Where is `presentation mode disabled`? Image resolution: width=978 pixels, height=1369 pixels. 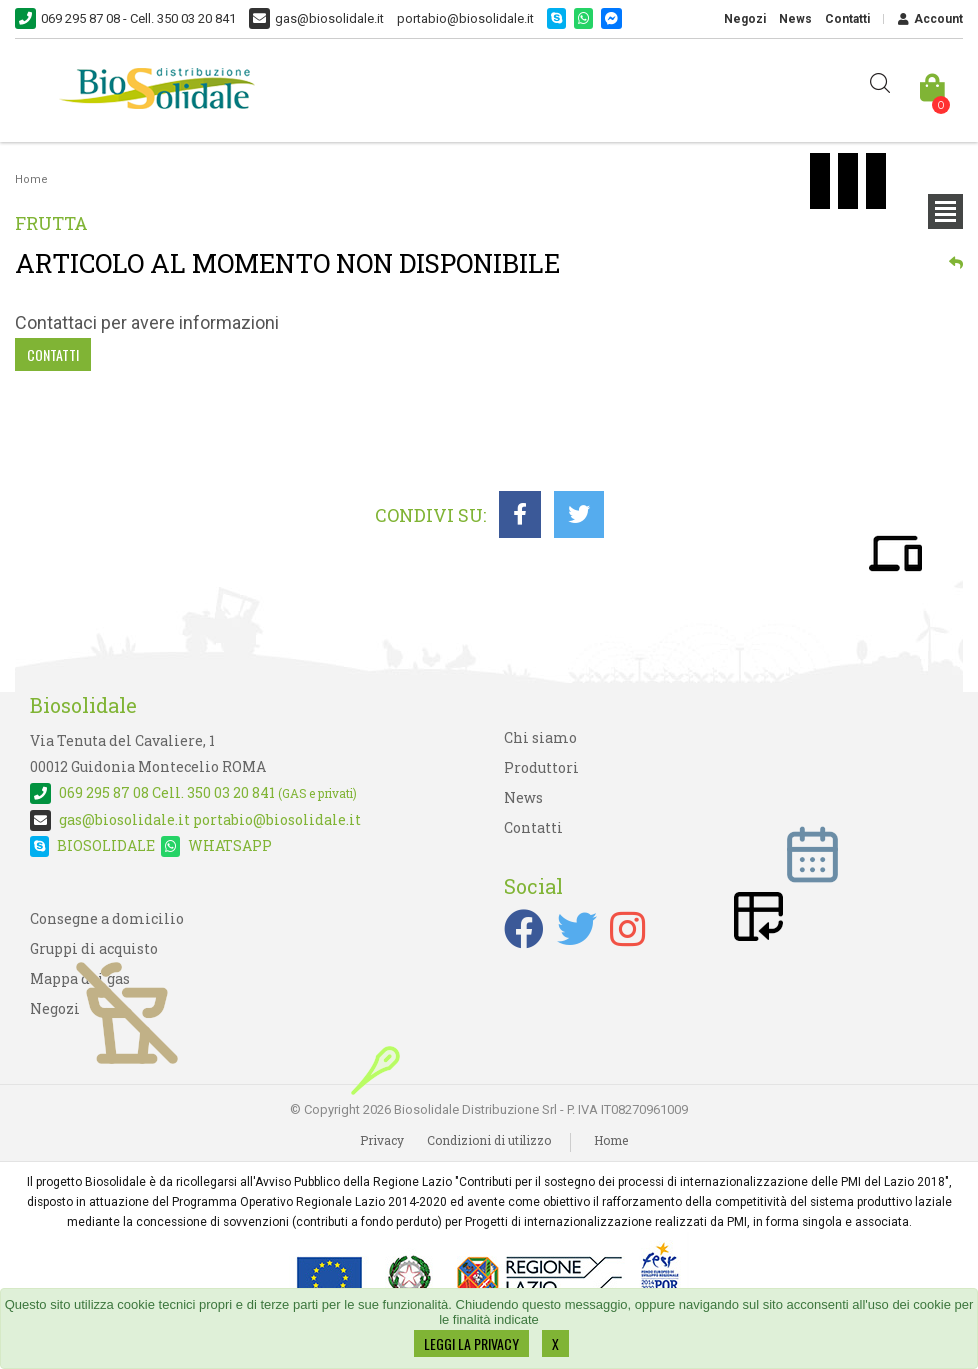 presentation mode disabled is located at coordinates (127, 1013).